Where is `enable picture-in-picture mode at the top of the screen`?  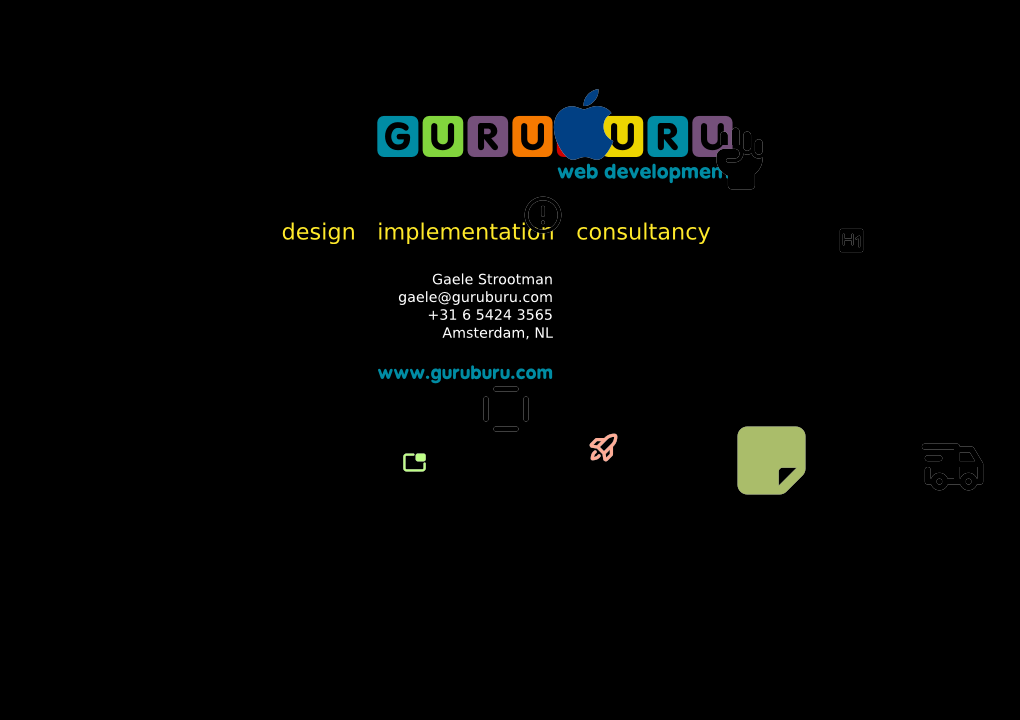 enable picture-in-picture mode at the top of the screen is located at coordinates (414, 462).